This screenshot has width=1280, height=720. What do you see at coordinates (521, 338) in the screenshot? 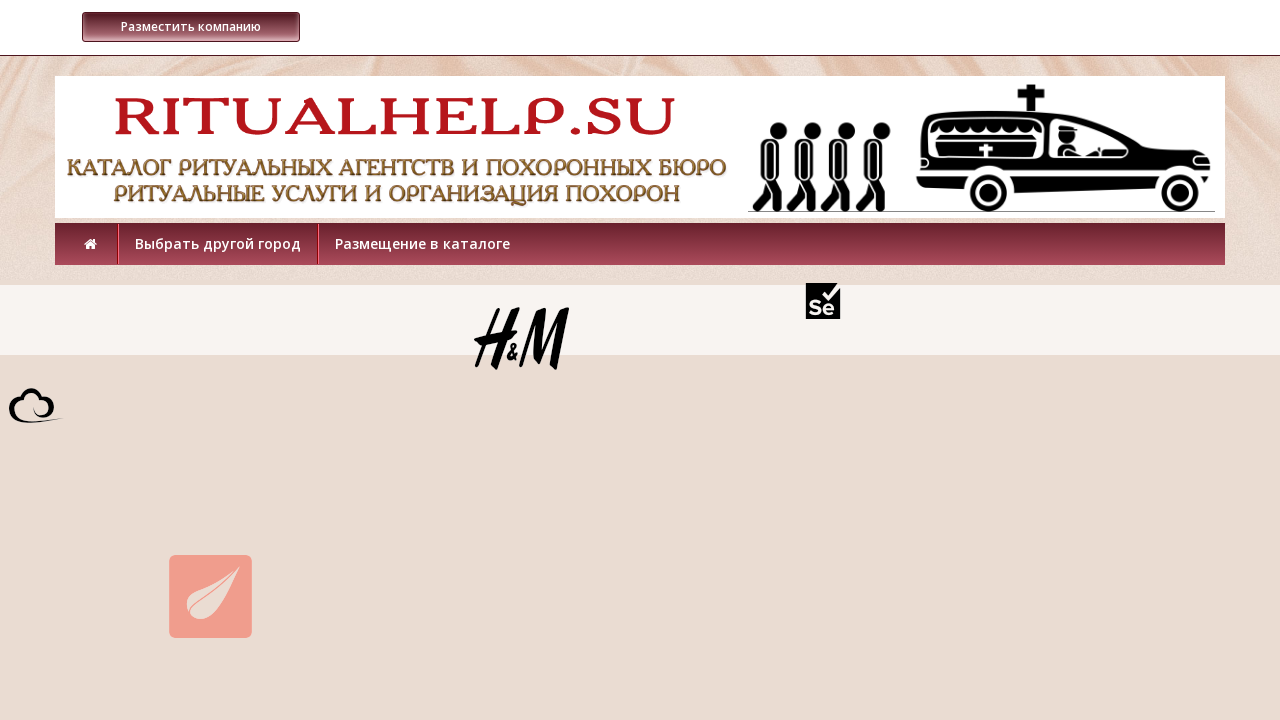
I see `open the H&M shopping app` at bounding box center [521, 338].